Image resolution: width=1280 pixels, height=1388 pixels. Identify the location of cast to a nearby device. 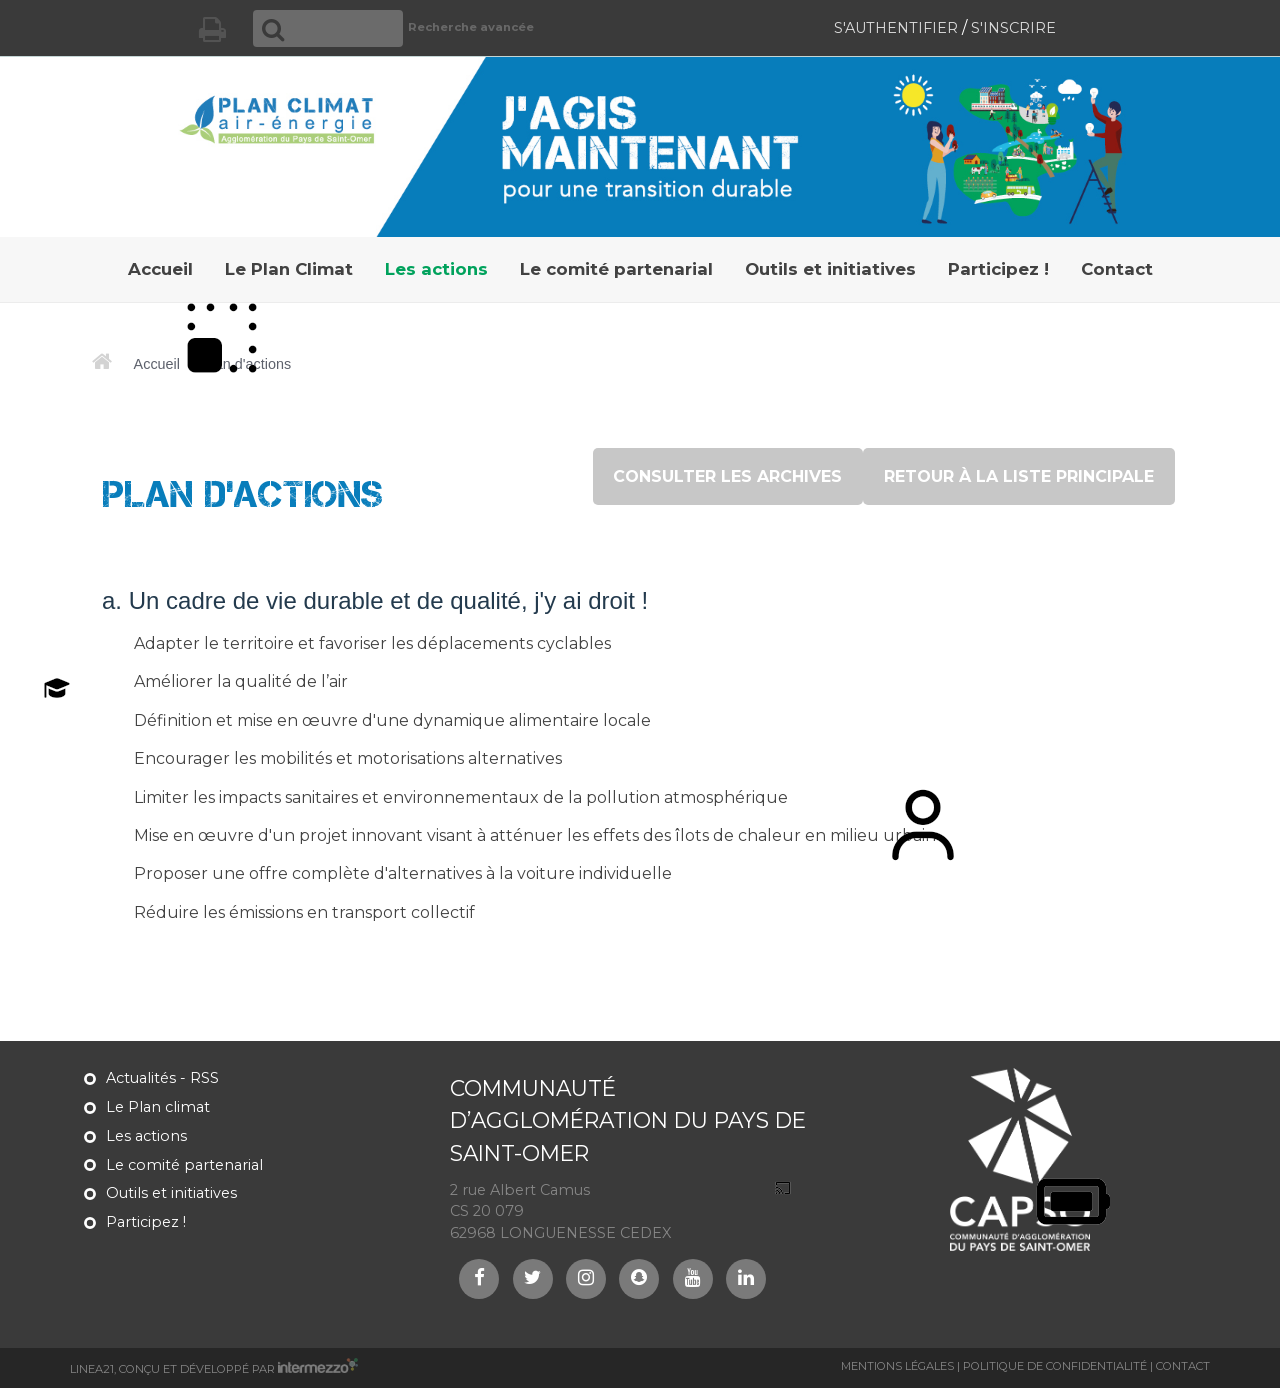
(783, 1188).